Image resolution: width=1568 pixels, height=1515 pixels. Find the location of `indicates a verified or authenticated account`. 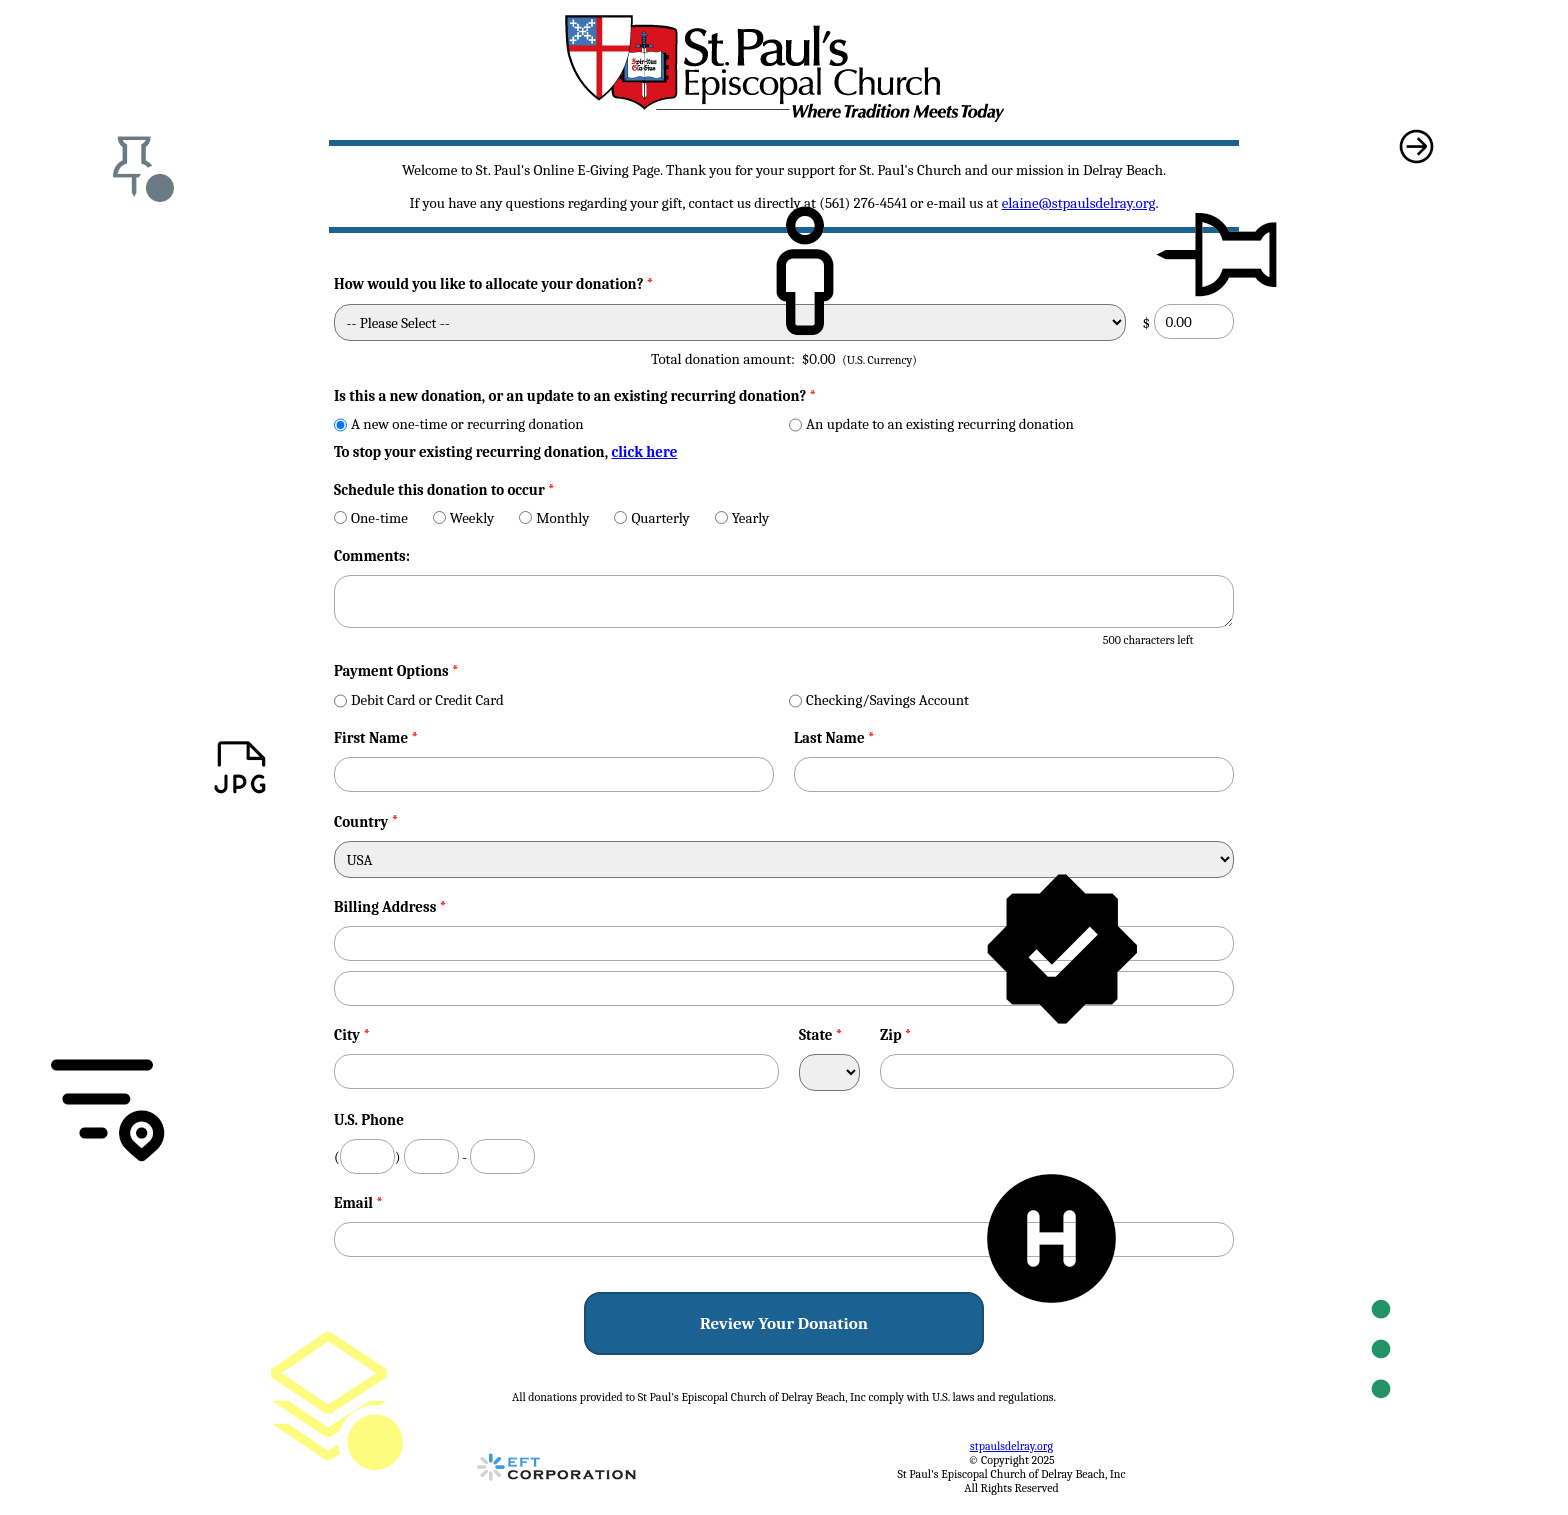

indicates a verified or authenticated account is located at coordinates (1062, 949).